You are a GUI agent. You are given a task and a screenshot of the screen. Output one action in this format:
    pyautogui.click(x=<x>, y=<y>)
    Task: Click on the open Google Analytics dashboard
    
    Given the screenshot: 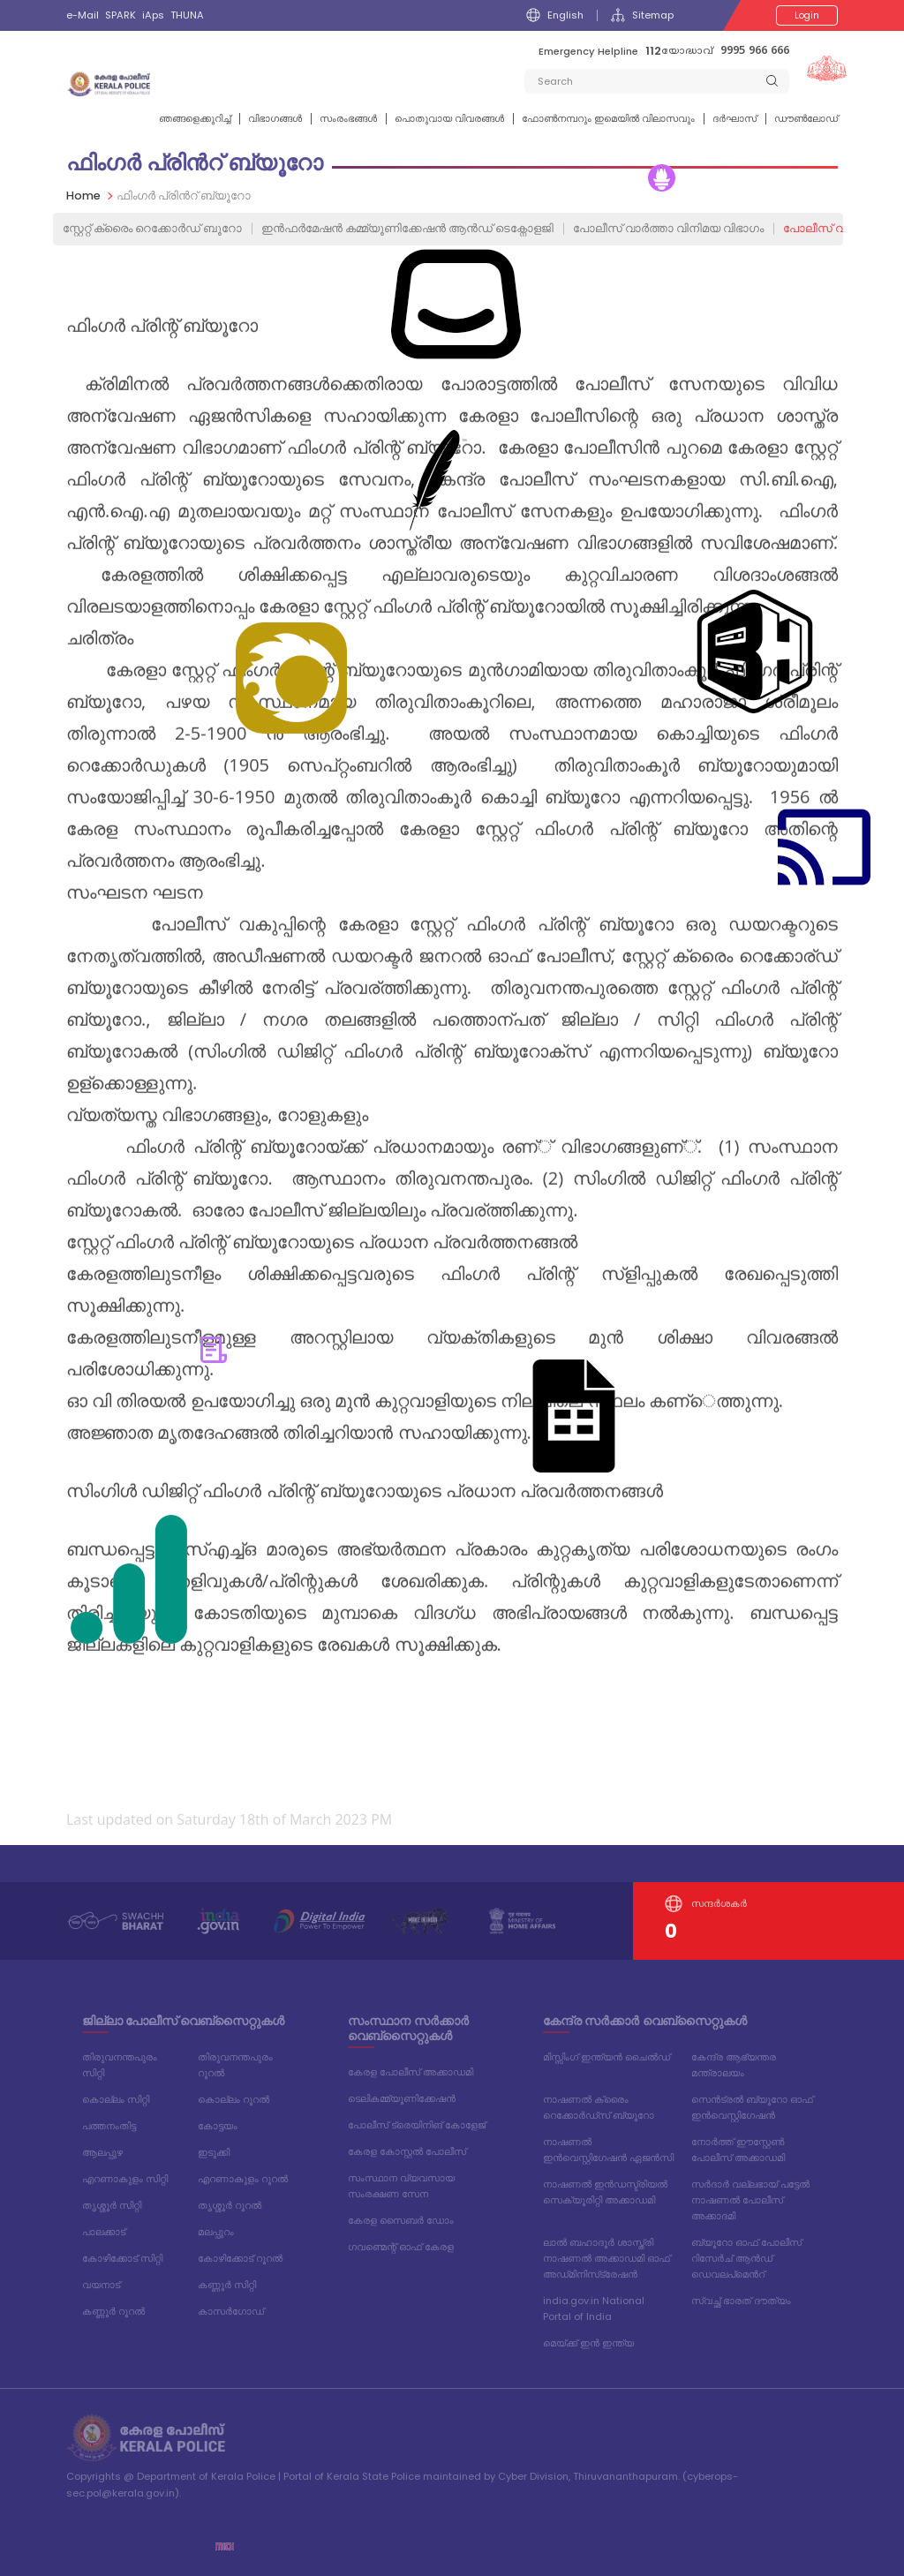 What is the action you would take?
    pyautogui.click(x=129, y=1579)
    